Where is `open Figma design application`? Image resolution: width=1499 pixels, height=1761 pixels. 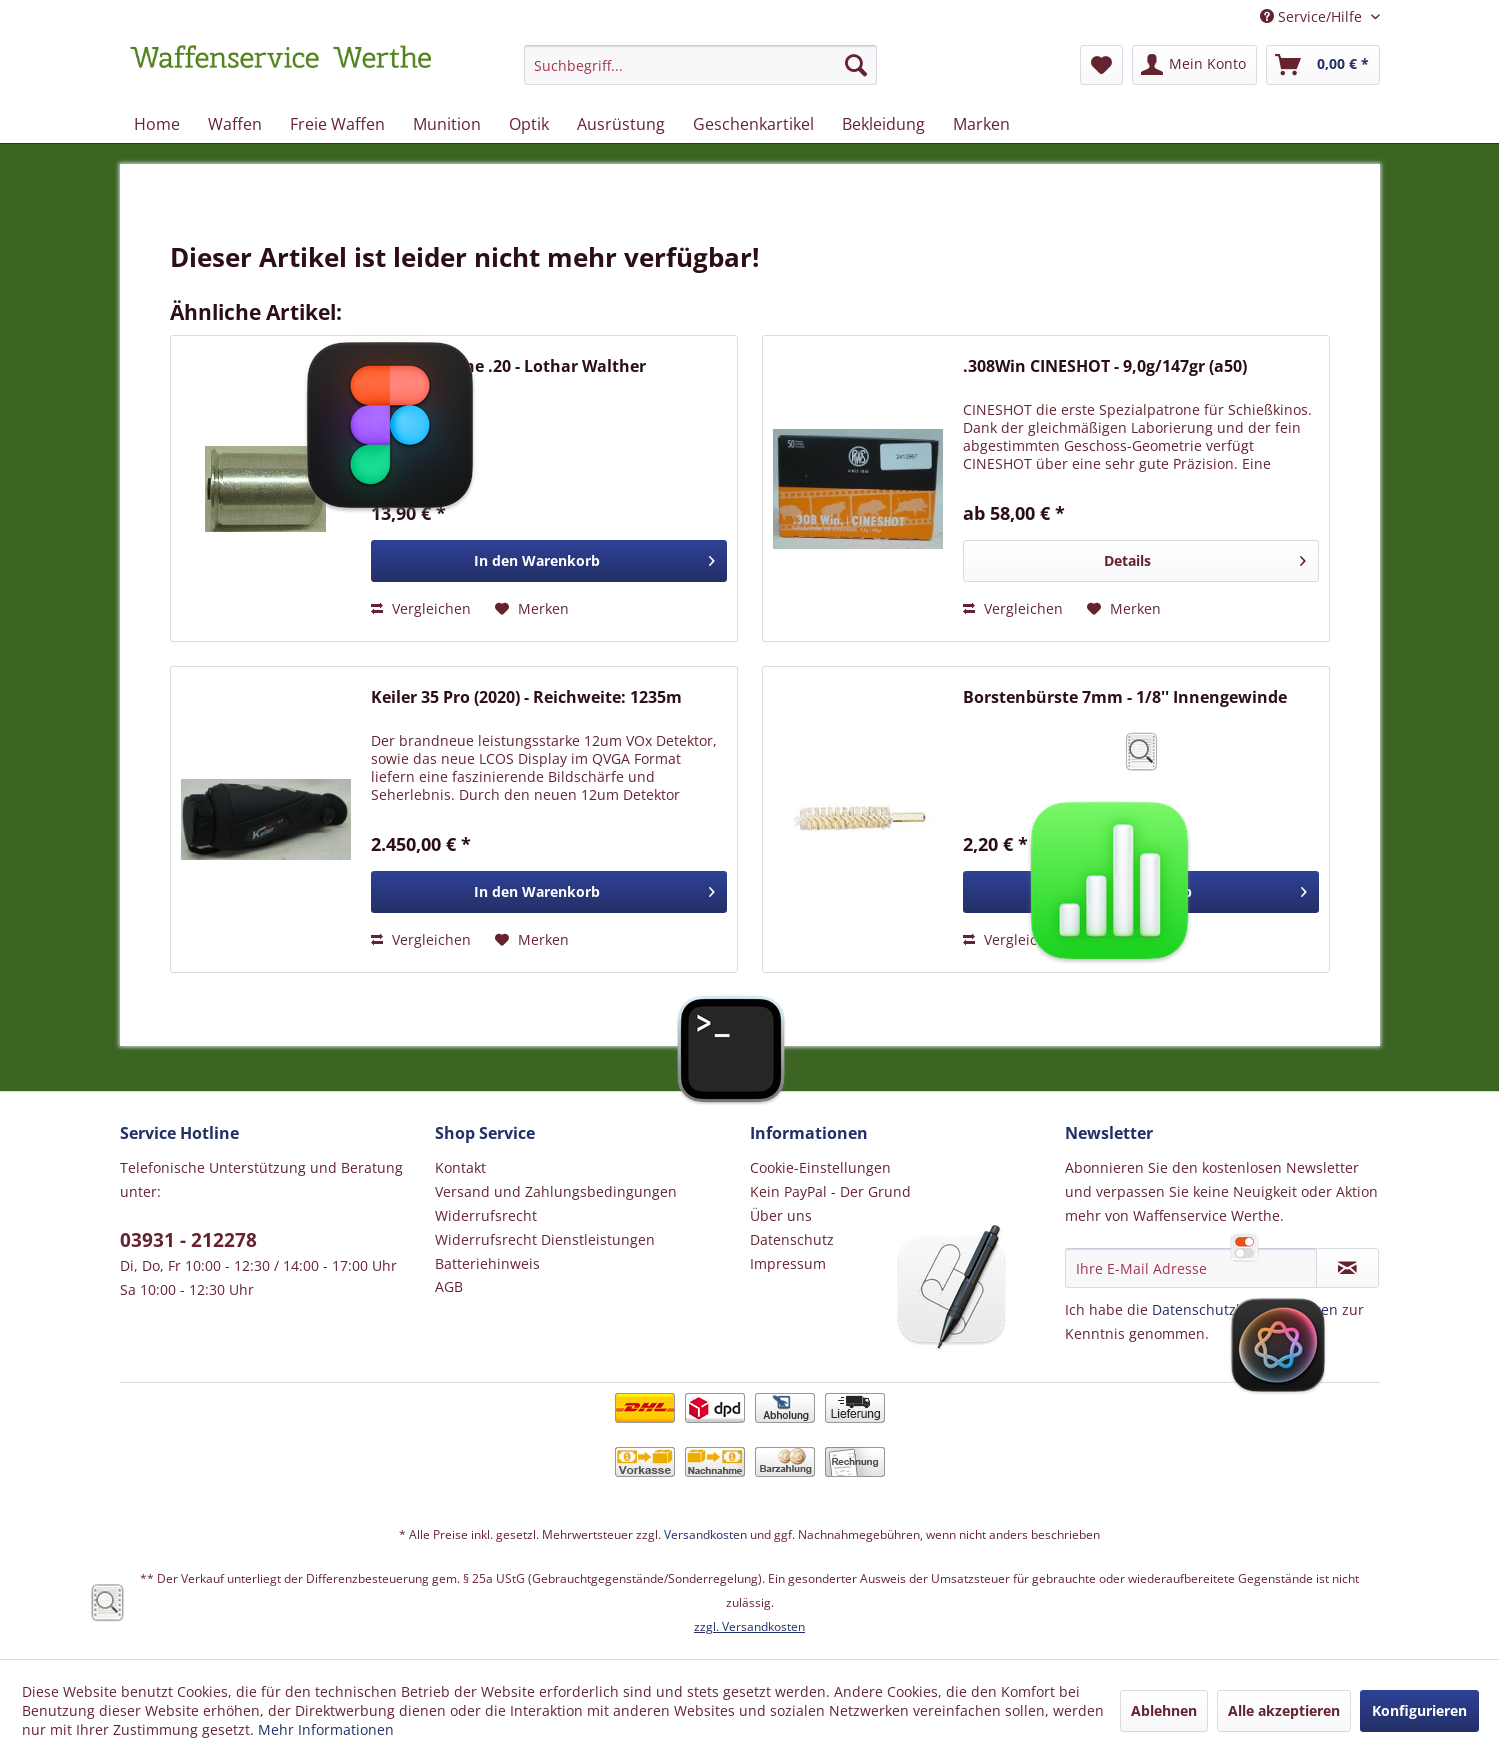 open Figma design application is located at coordinates (390, 425).